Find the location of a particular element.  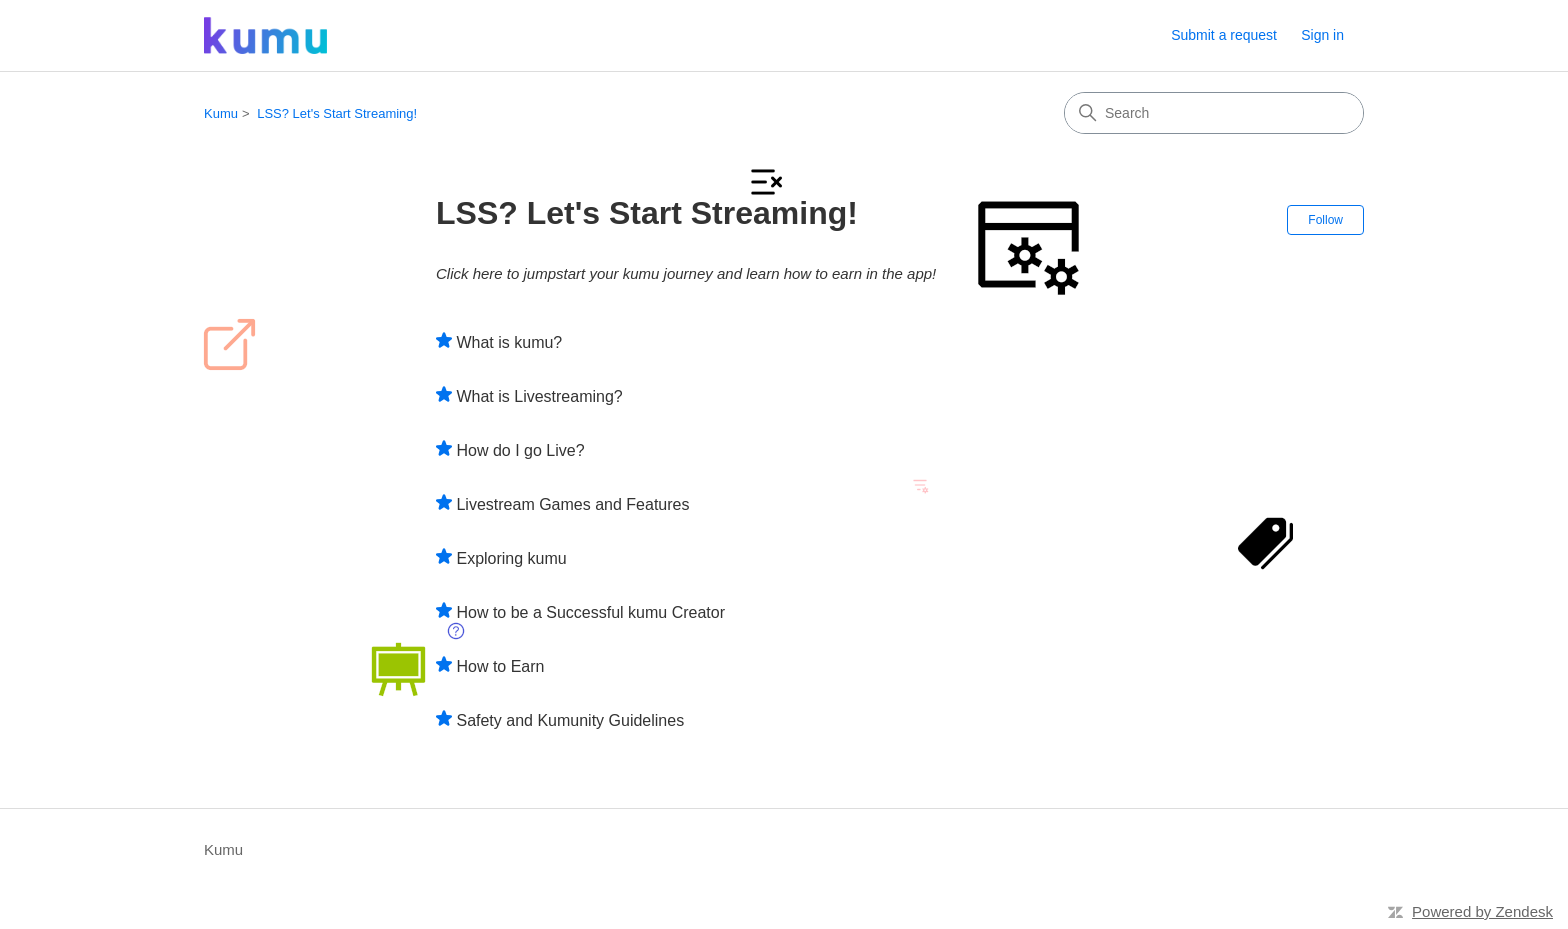

view or manage tags is located at coordinates (1265, 543).